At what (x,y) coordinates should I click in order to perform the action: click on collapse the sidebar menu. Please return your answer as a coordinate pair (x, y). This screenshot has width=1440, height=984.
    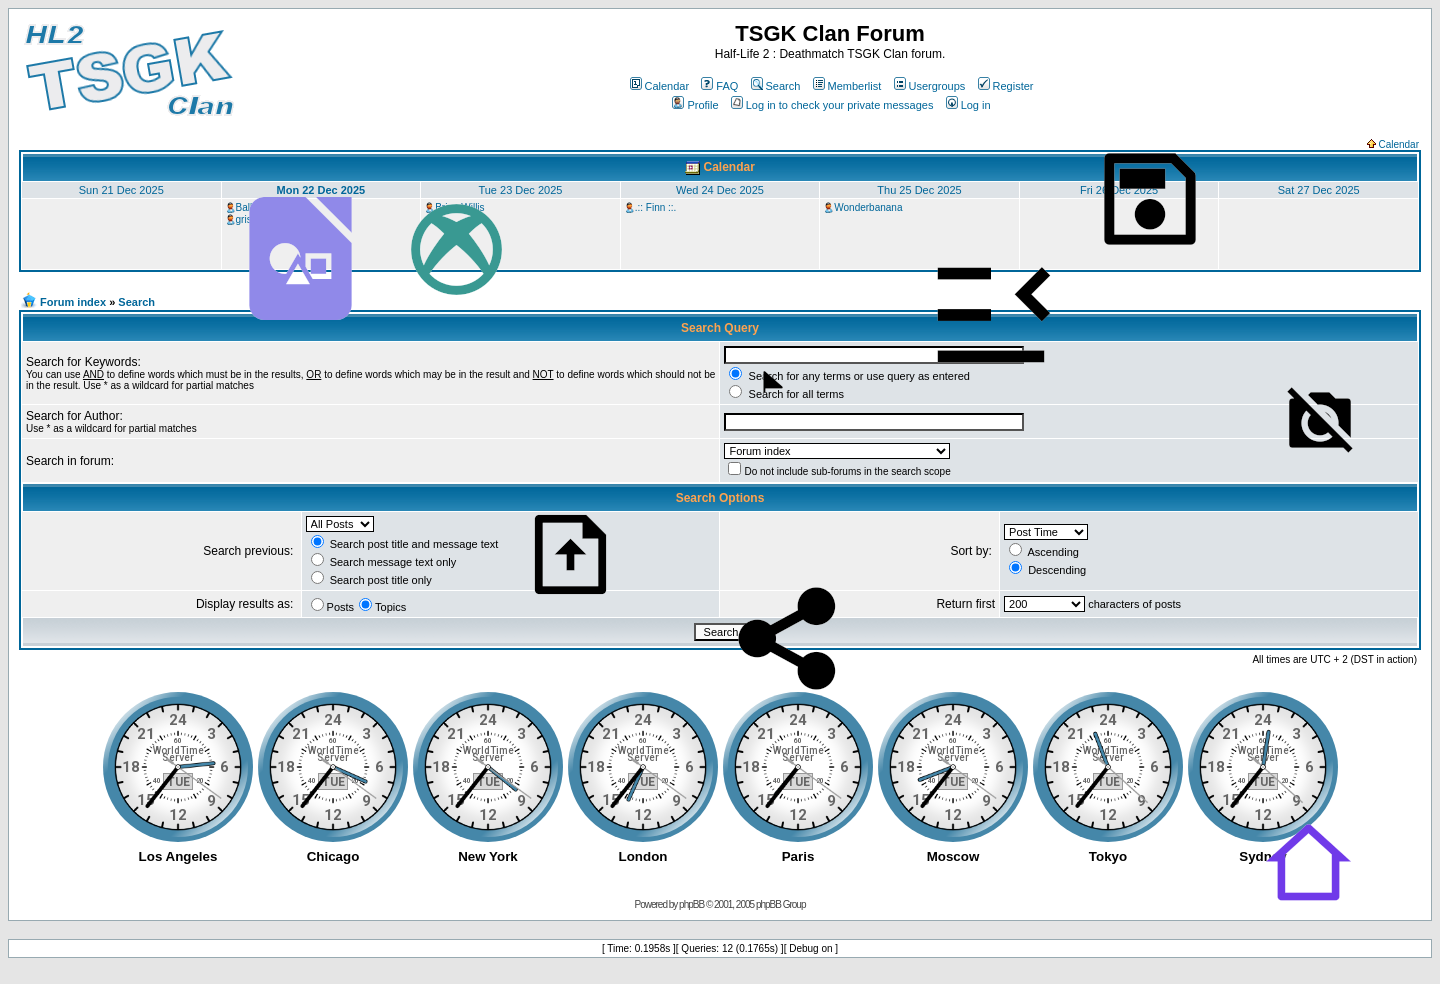
    Looking at the image, I should click on (991, 315).